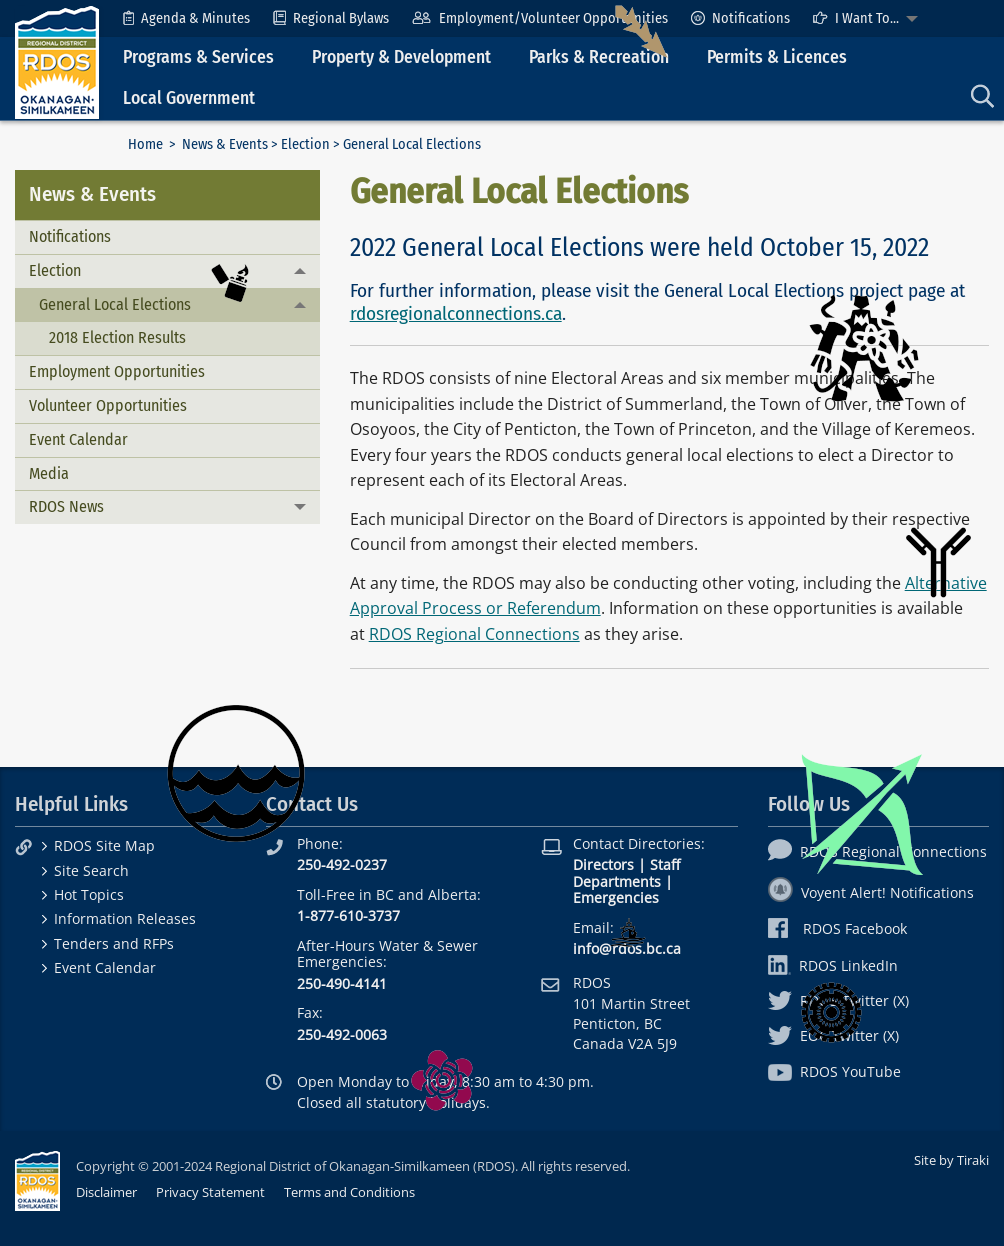 The image size is (1004, 1246). What do you see at coordinates (831, 1012) in the screenshot?
I see `access game settings or configuration menu` at bounding box center [831, 1012].